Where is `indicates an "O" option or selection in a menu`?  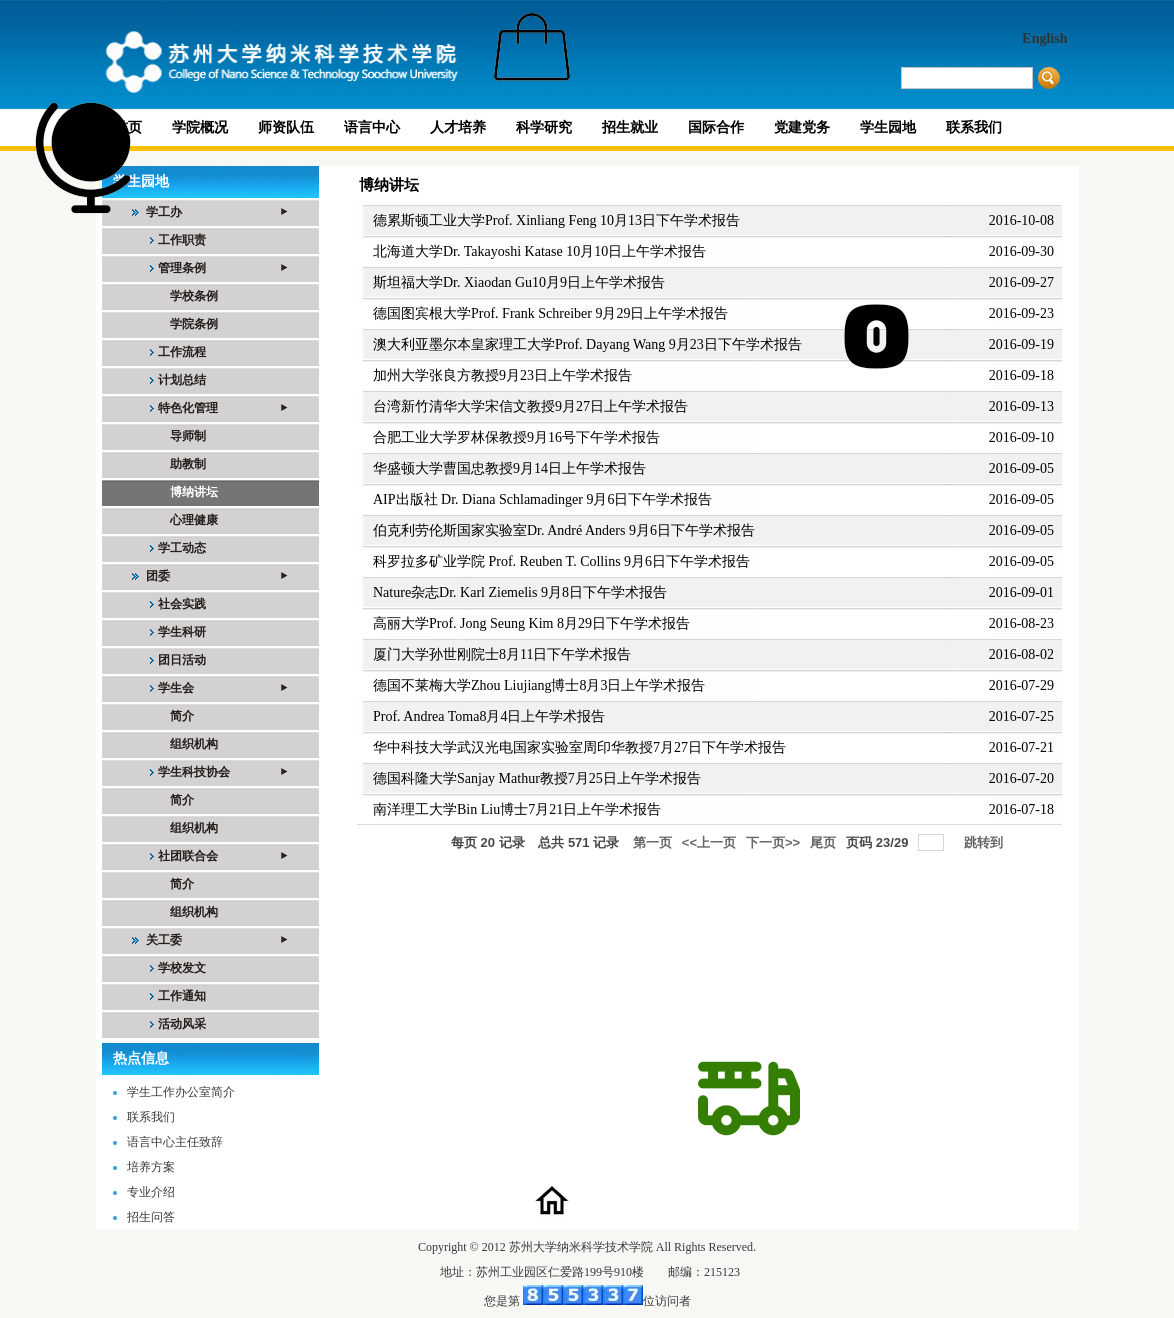 indicates an "O" option or selection in a menu is located at coordinates (876, 336).